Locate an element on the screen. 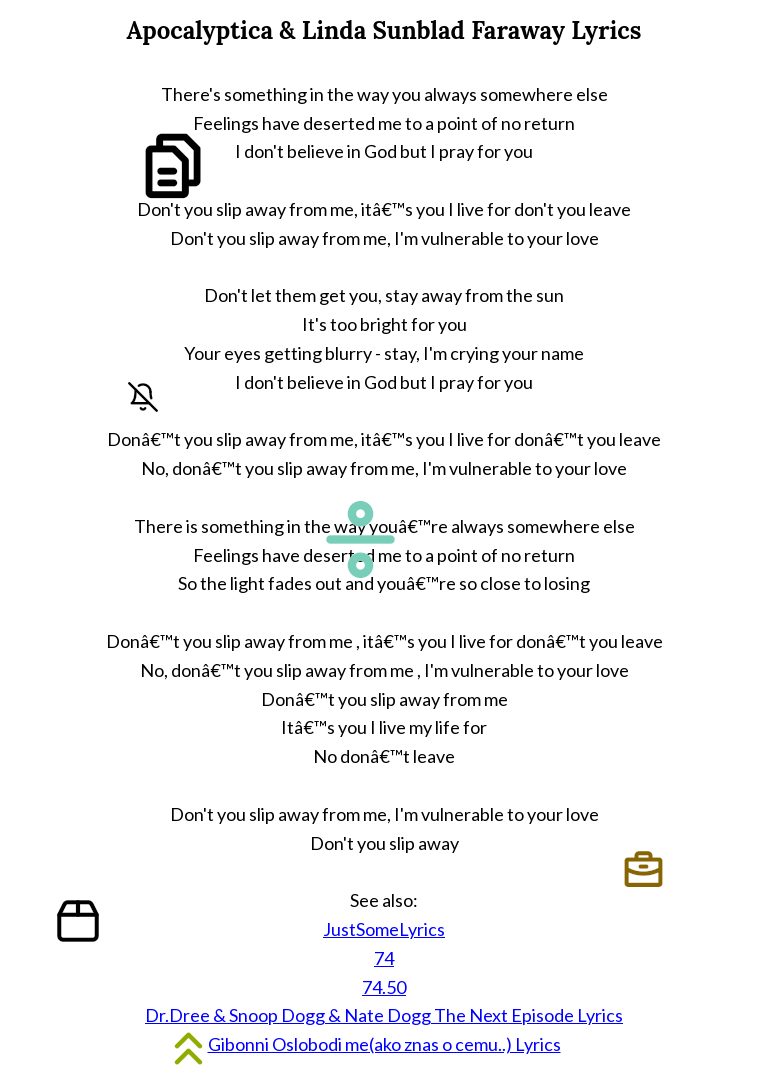  perform division calculation is located at coordinates (360, 539).